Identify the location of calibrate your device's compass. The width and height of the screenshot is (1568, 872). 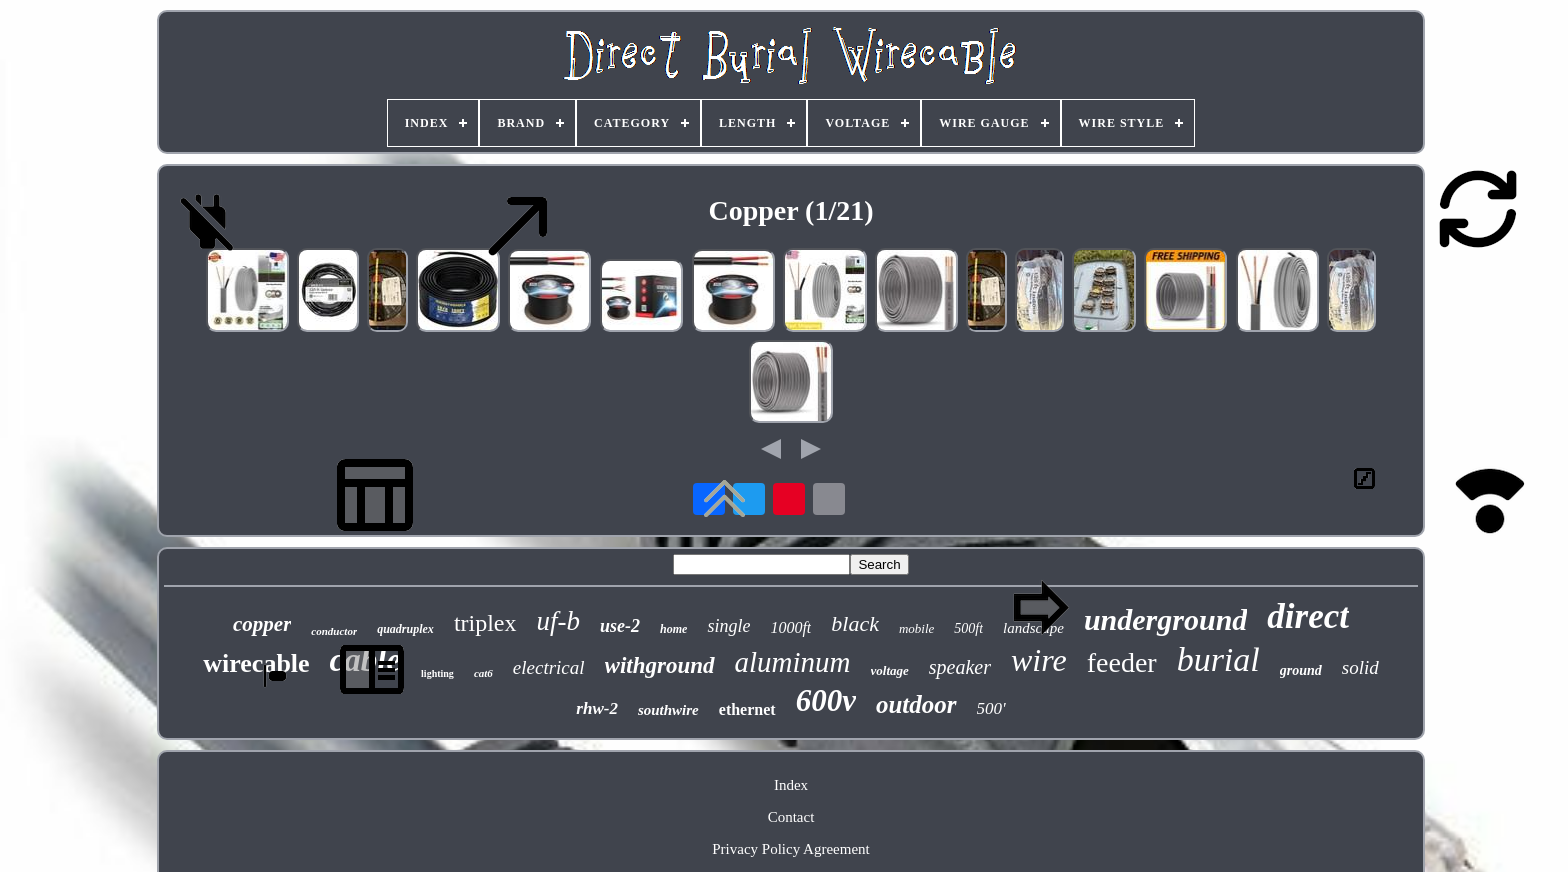
(1490, 501).